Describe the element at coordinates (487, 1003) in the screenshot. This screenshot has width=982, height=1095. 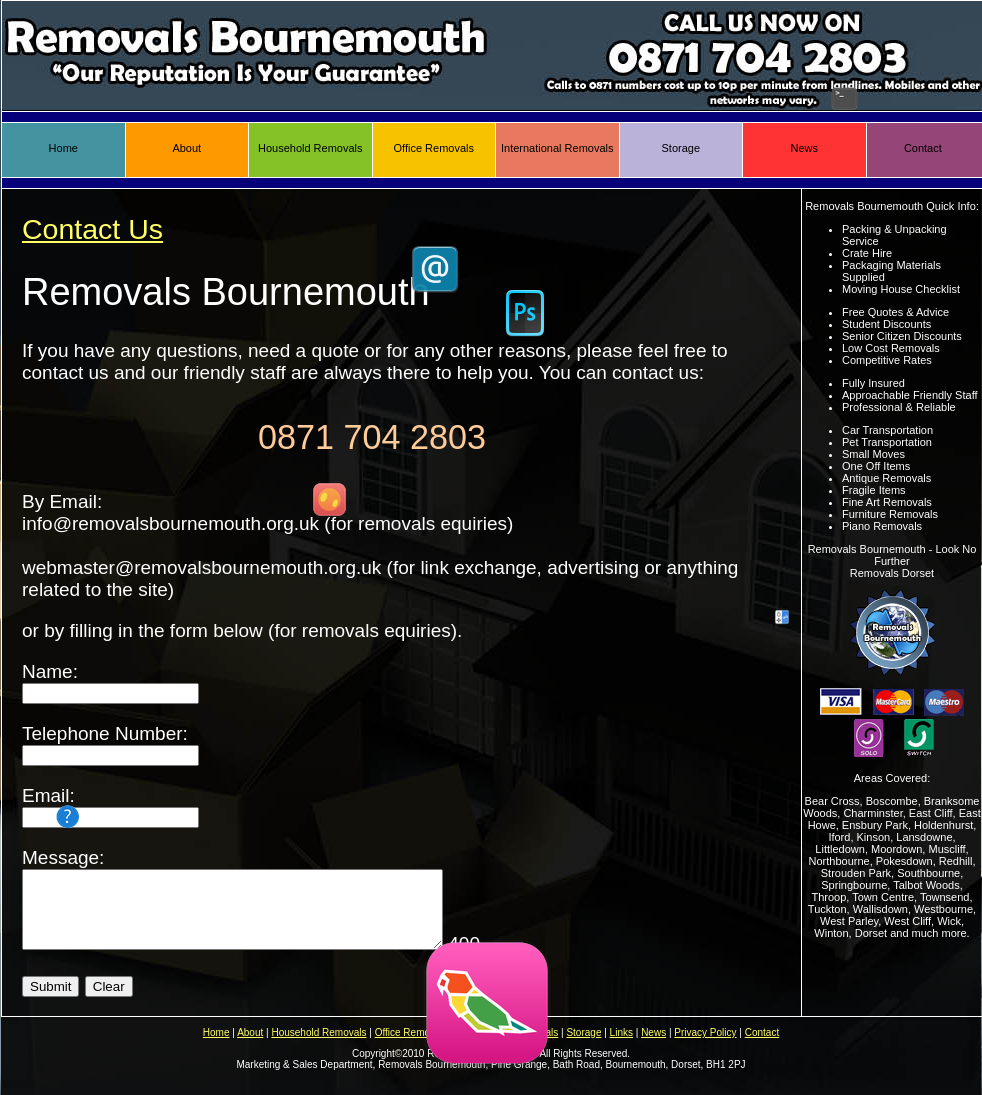
I see `open the alovoa dating app` at that location.